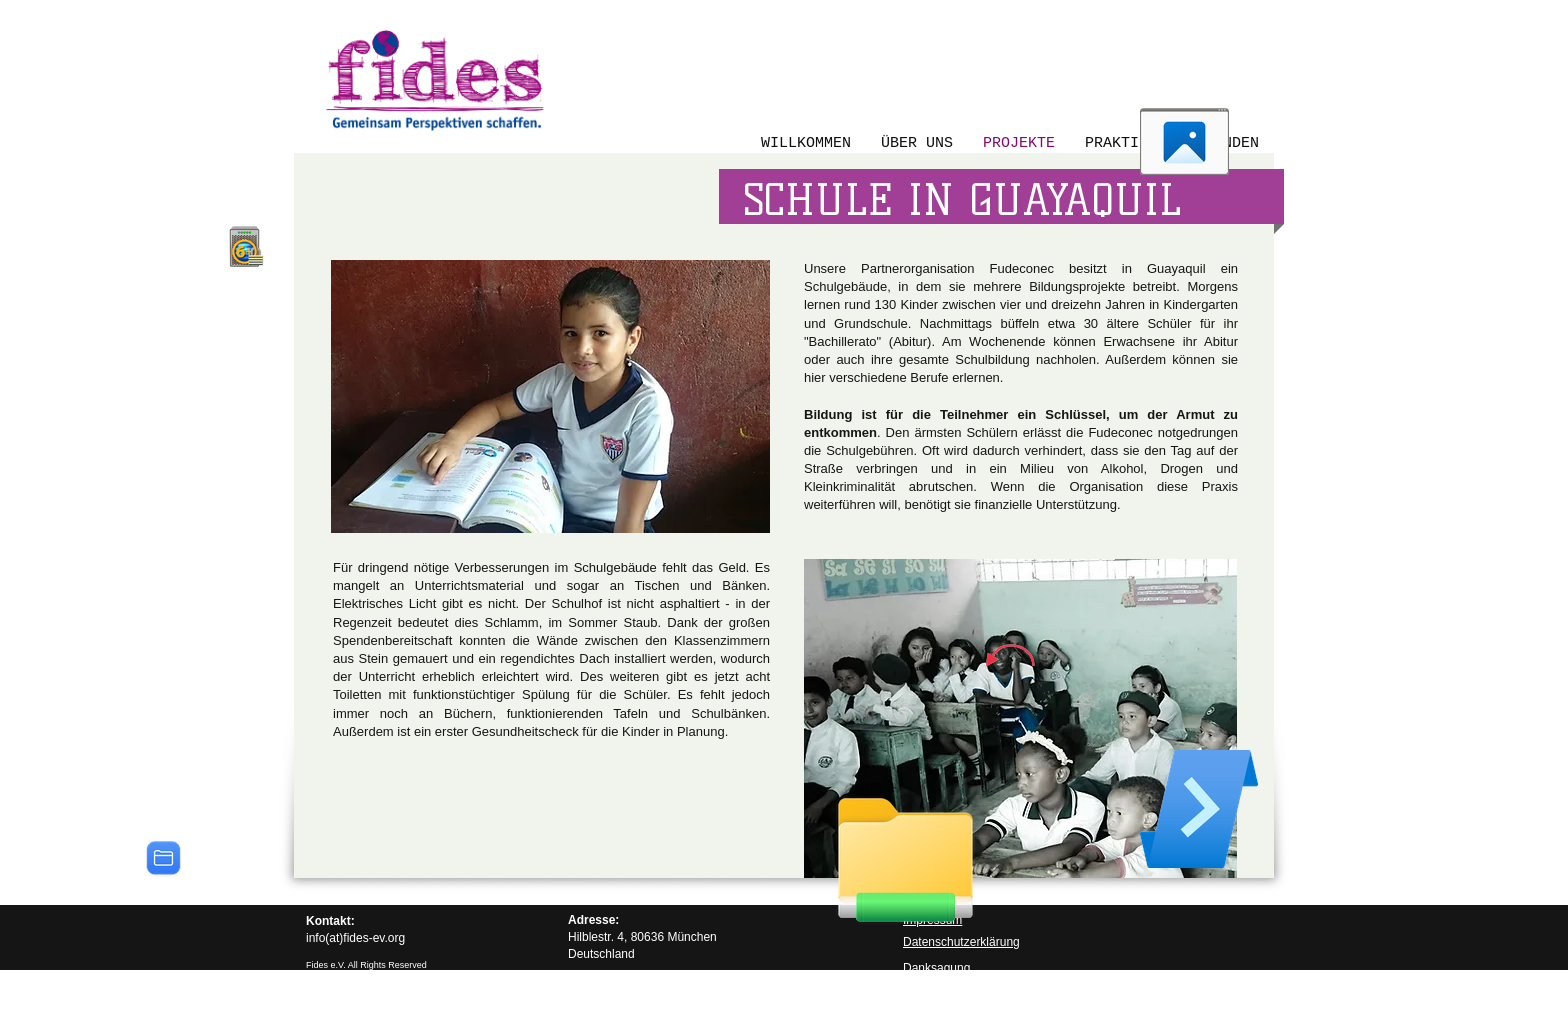  Describe the element at coordinates (1010, 655) in the screenshot. I see `undo the last action` at that location.